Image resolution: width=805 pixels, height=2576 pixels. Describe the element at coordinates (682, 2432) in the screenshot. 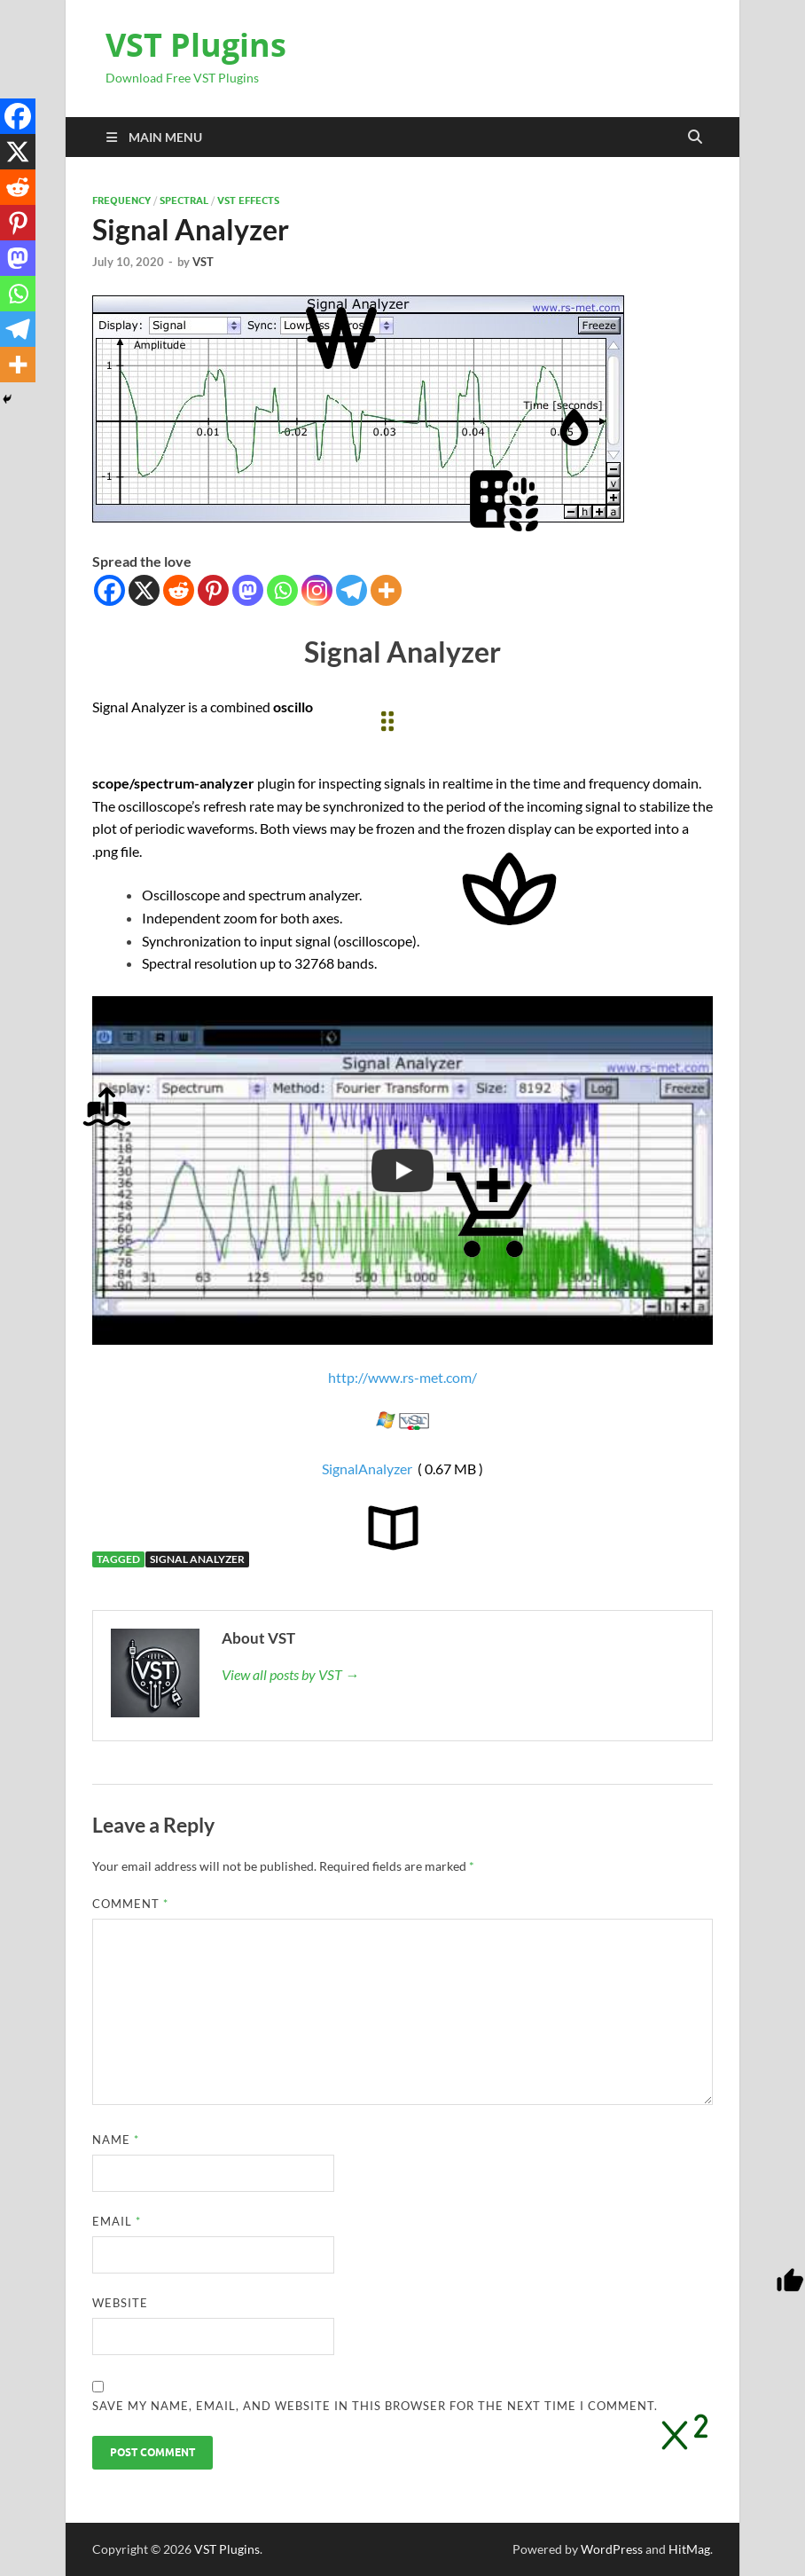

I see `apply superscript formatting to selected text` at that location.